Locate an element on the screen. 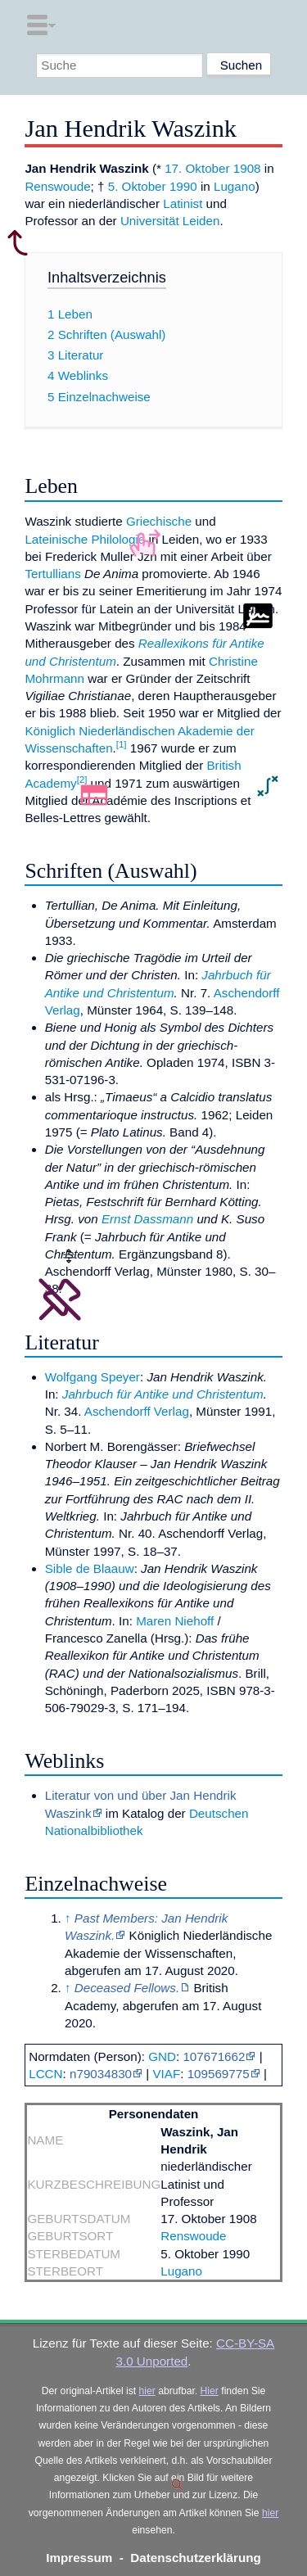 The height and width of the screenshot is (2576, 307). swipe right to continue or advance is located at coordinates (143, 544).